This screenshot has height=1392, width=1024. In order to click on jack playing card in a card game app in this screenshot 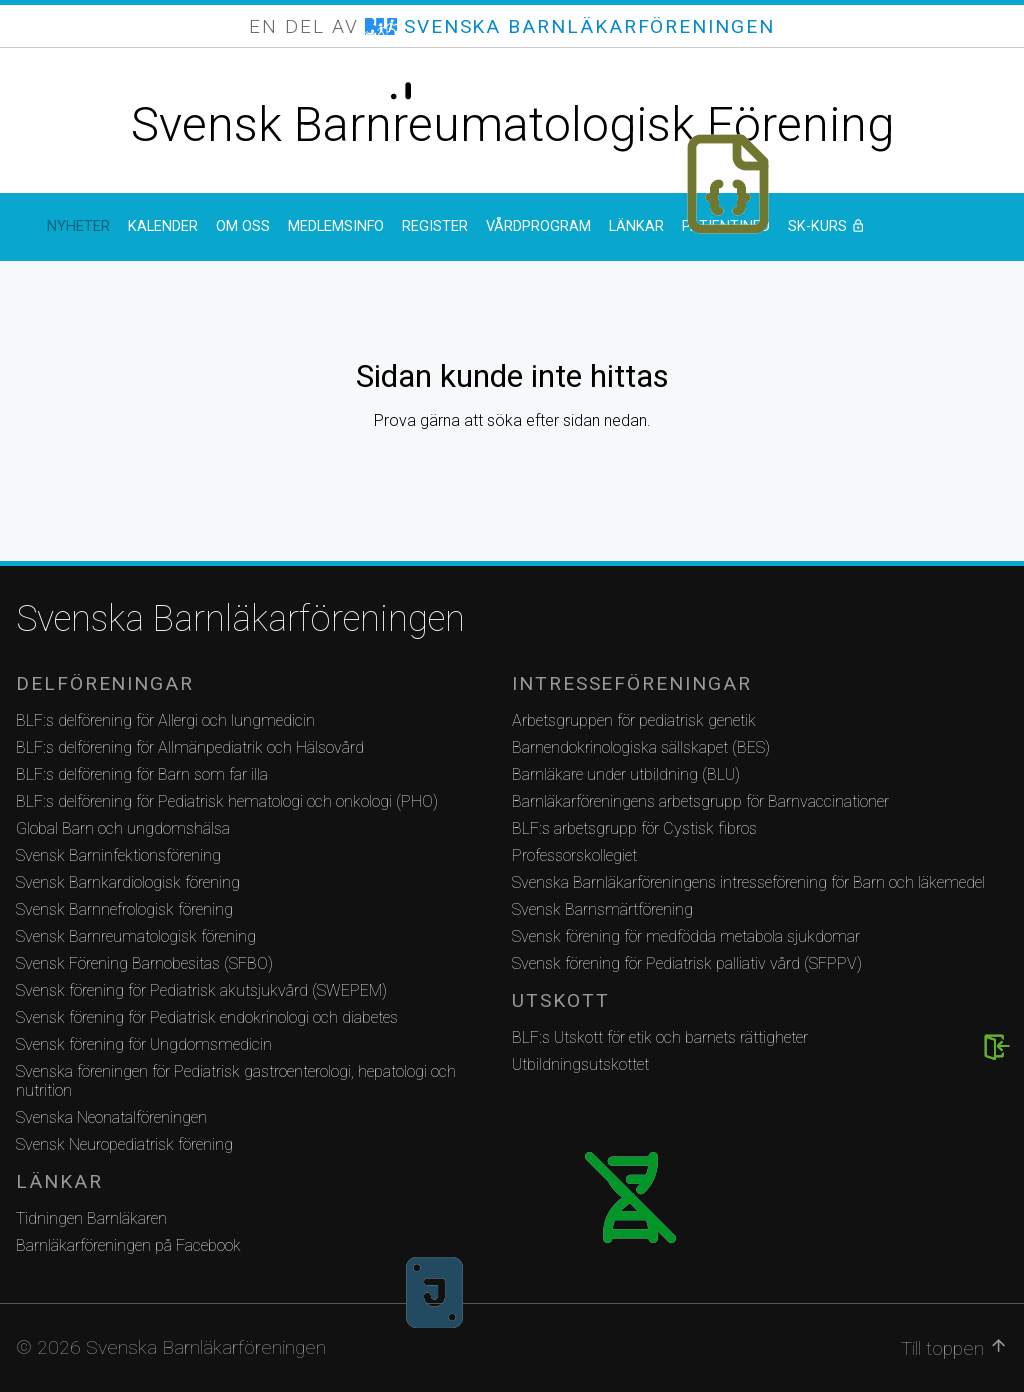, I will do `click(434, 1292)`.